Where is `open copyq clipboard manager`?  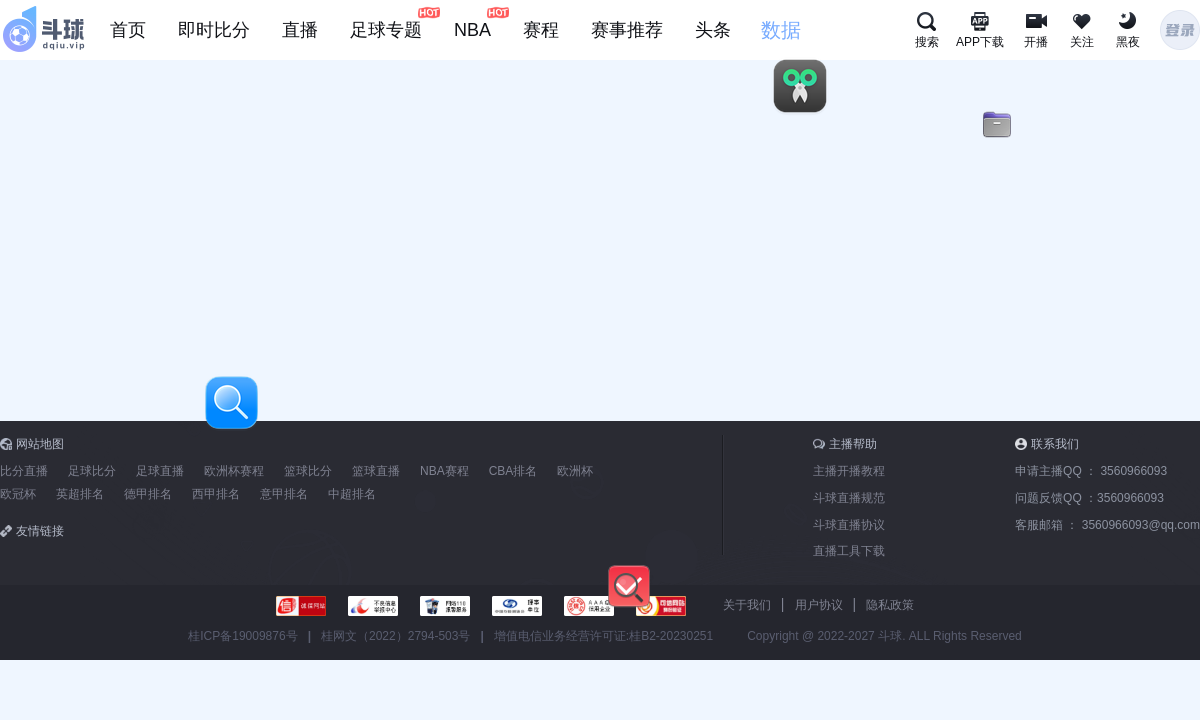
open copyq clipboard manager is located at coordinates (800, 86).